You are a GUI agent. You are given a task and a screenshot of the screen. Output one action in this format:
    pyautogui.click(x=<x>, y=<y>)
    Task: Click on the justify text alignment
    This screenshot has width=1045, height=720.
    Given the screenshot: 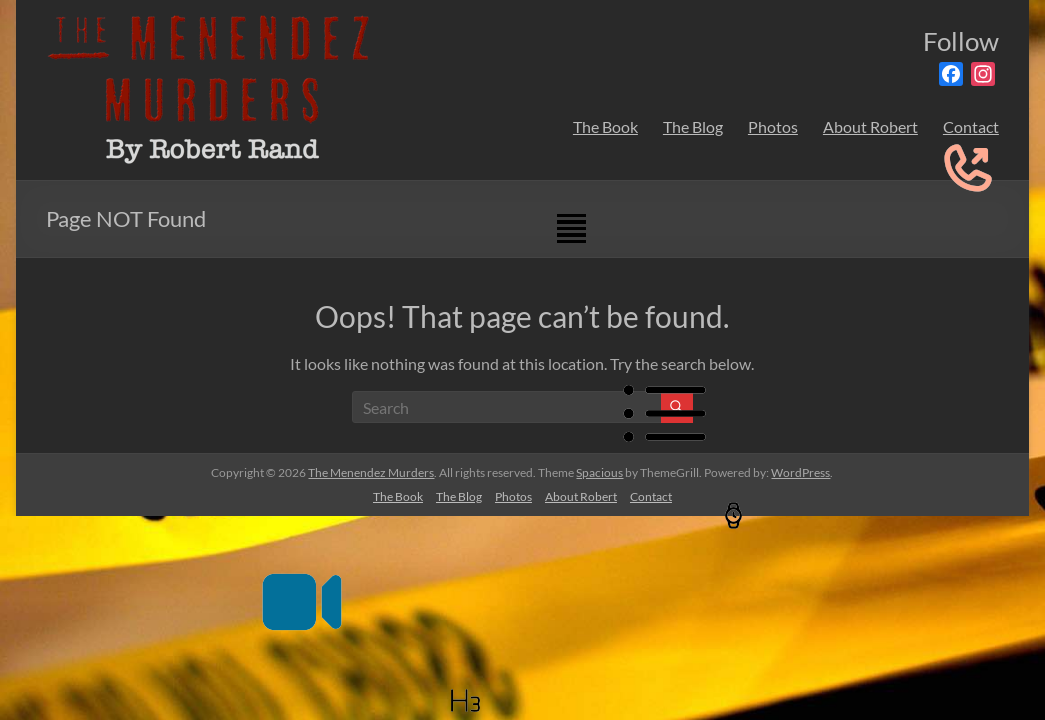 What is the action you would take?
    pyautogui.click(x=571, y=228)
    